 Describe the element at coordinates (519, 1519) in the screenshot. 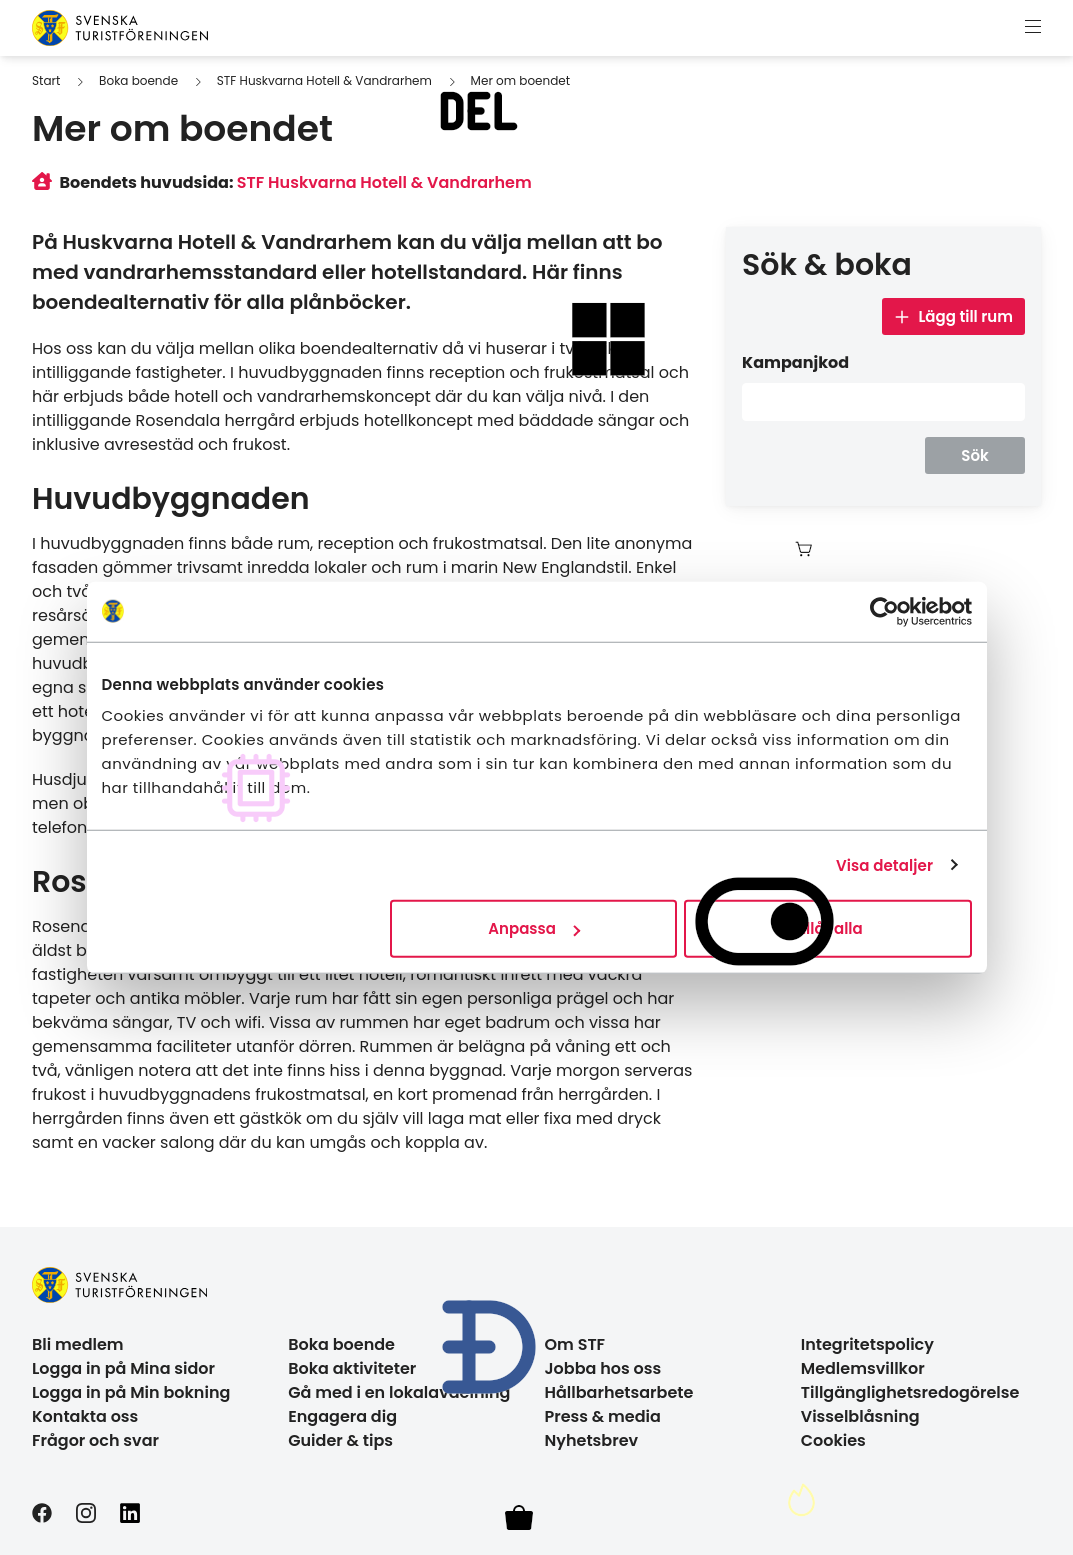

I see `view your shopping bag` at that location.